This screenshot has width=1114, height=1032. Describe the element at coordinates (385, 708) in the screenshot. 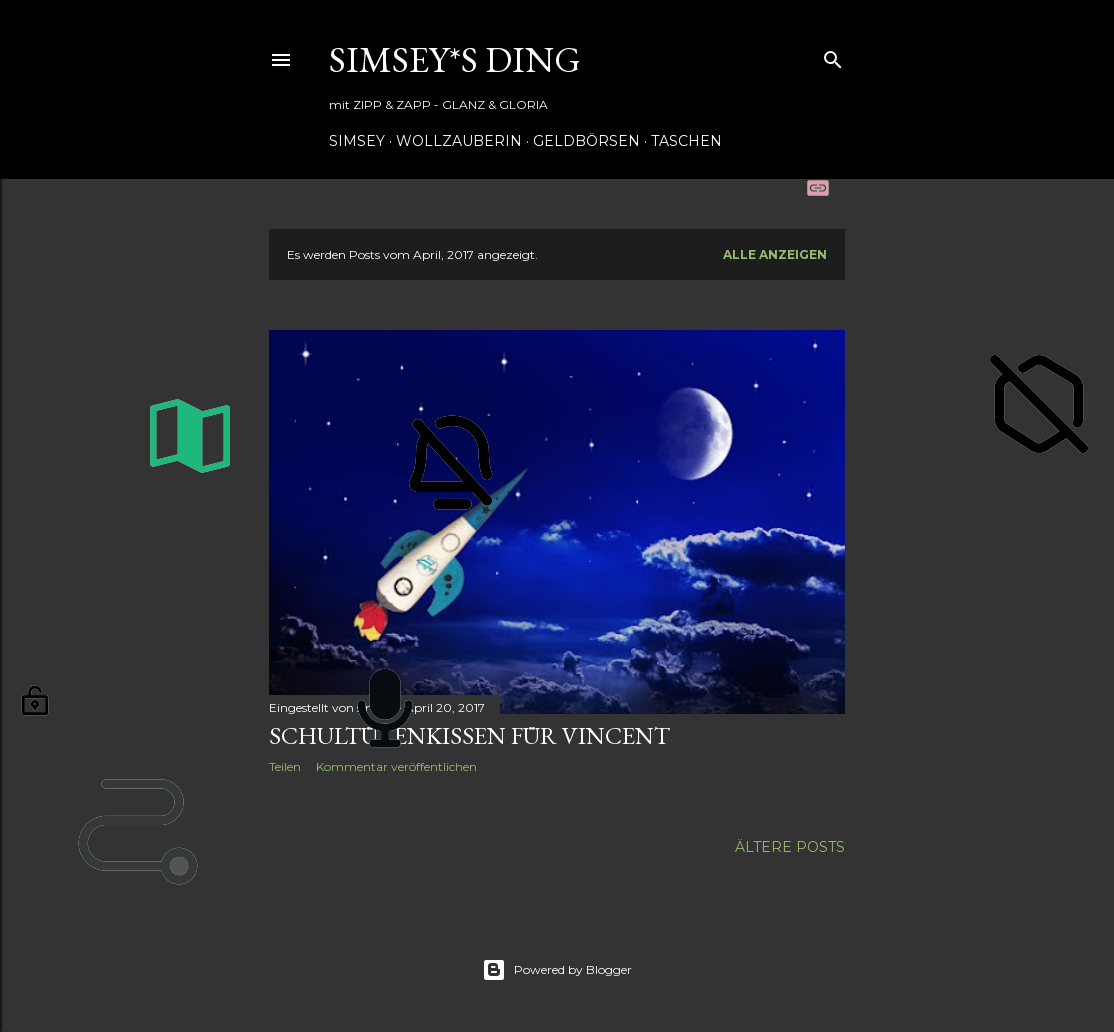

I see `tap to start voice recording` at that location.